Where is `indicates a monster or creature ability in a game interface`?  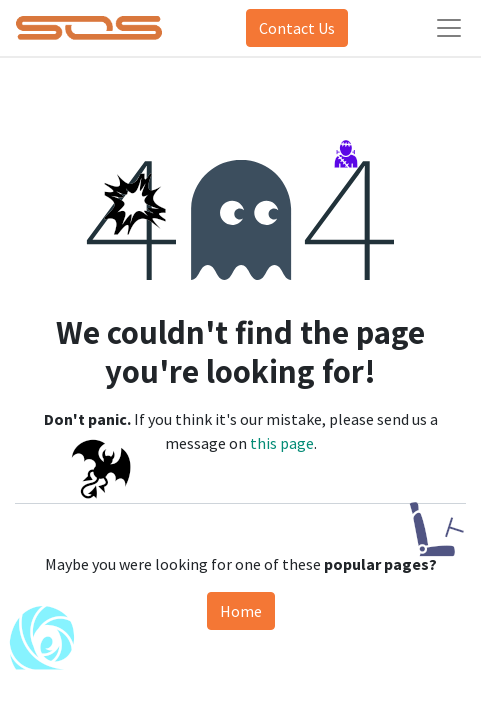
indicates a monster or creature ability in a game interface is located at coordinates (41, 637).